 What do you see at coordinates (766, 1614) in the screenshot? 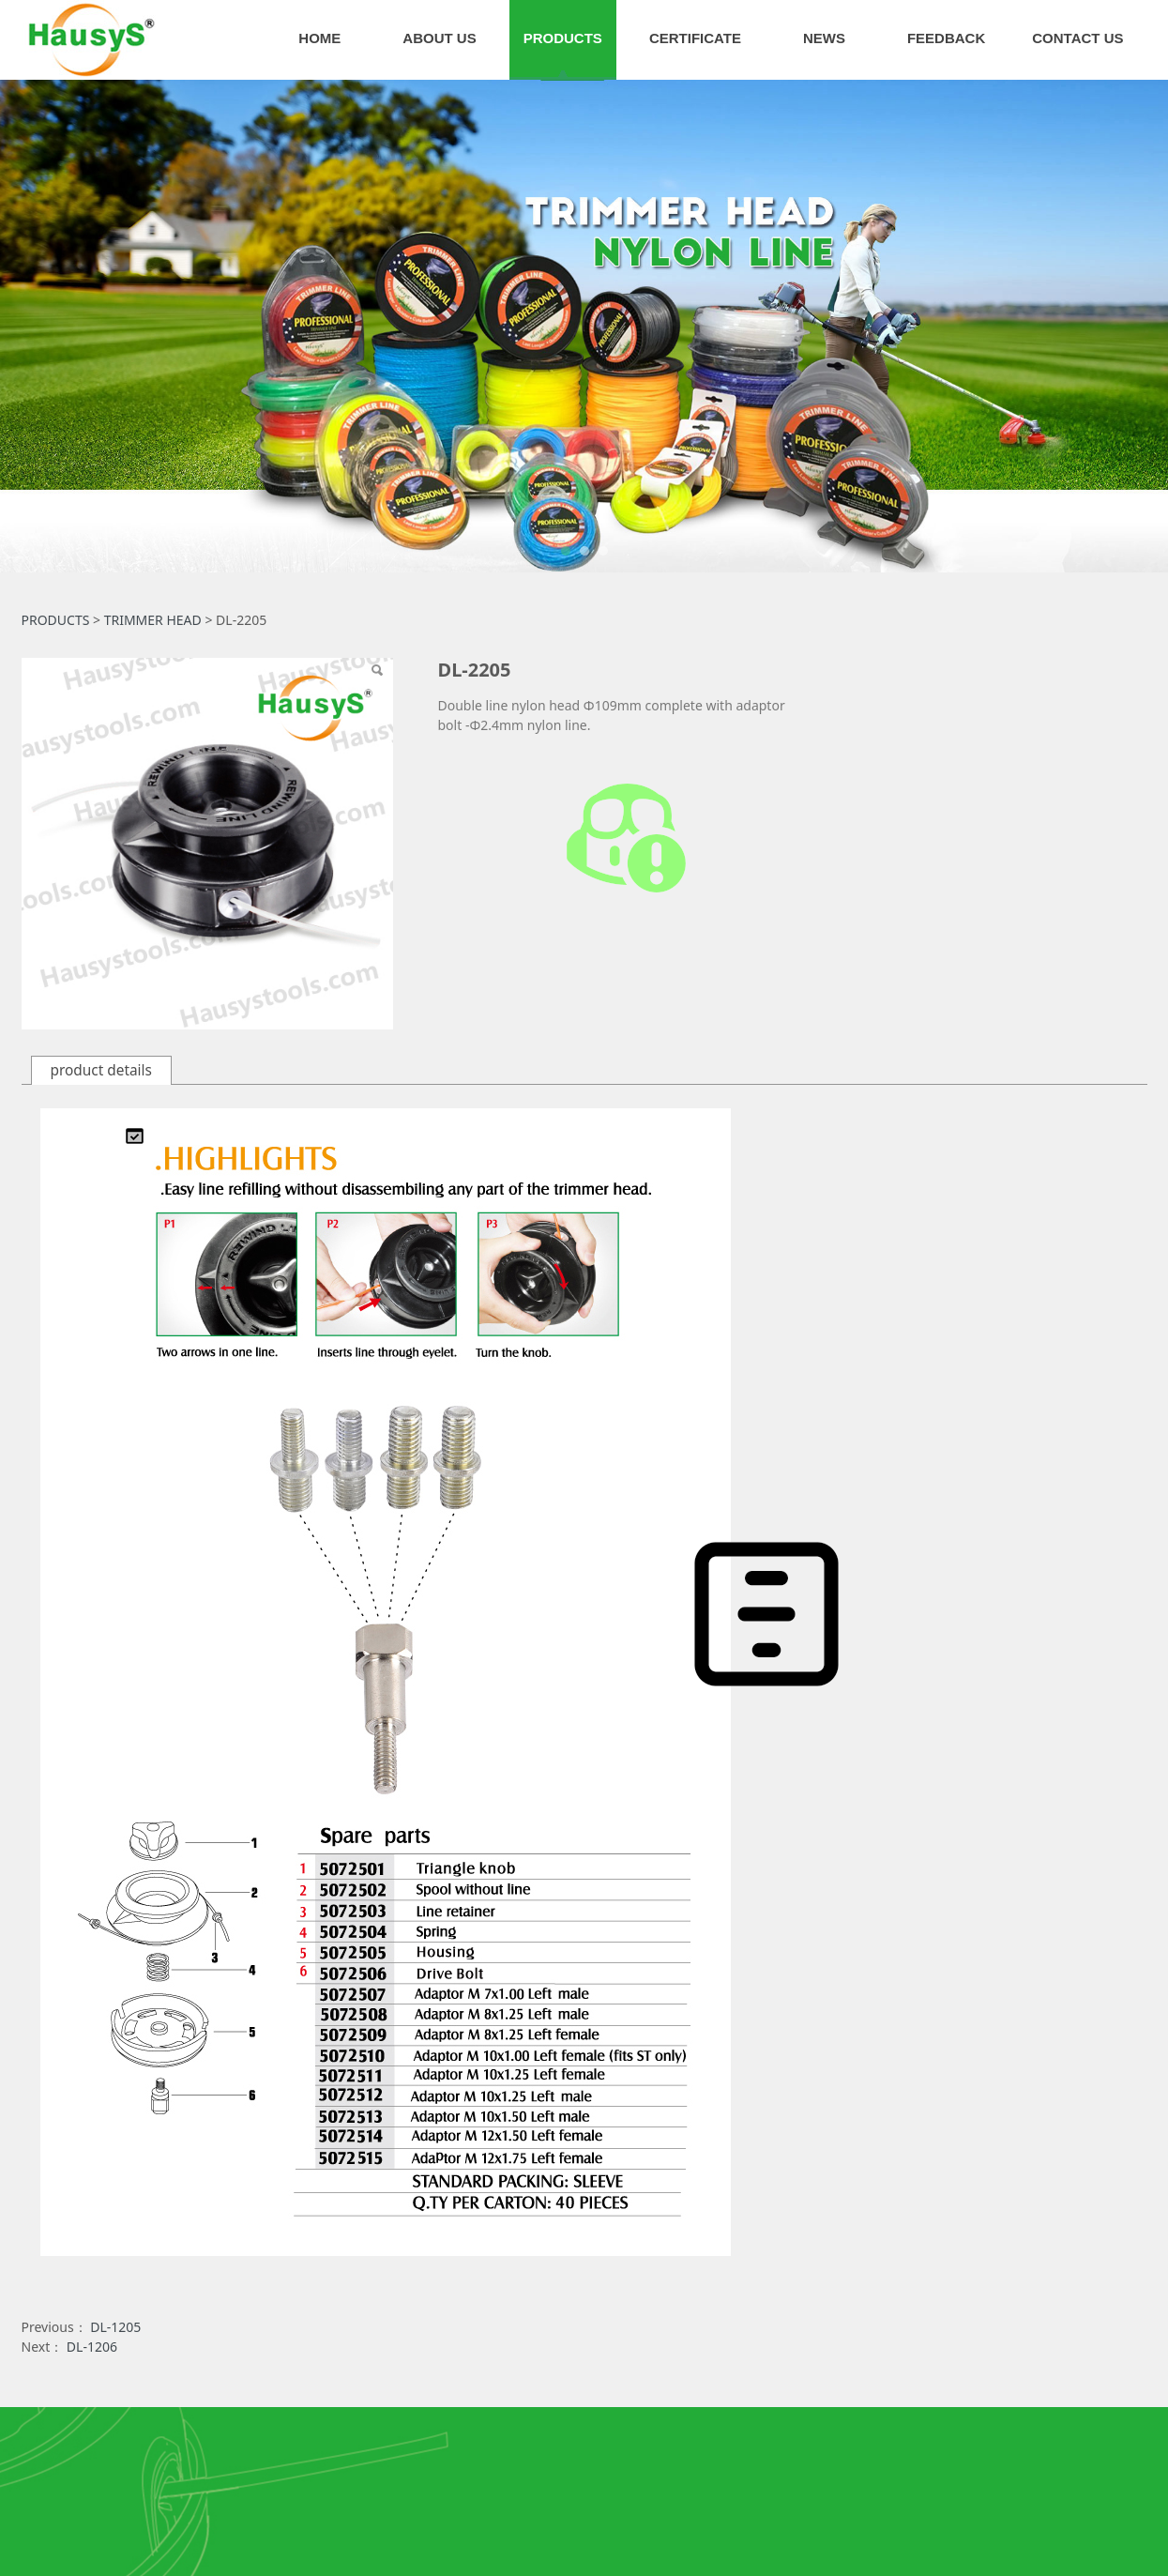
I see `center align content with stretch distribution` at bounding box center [766, 1614].